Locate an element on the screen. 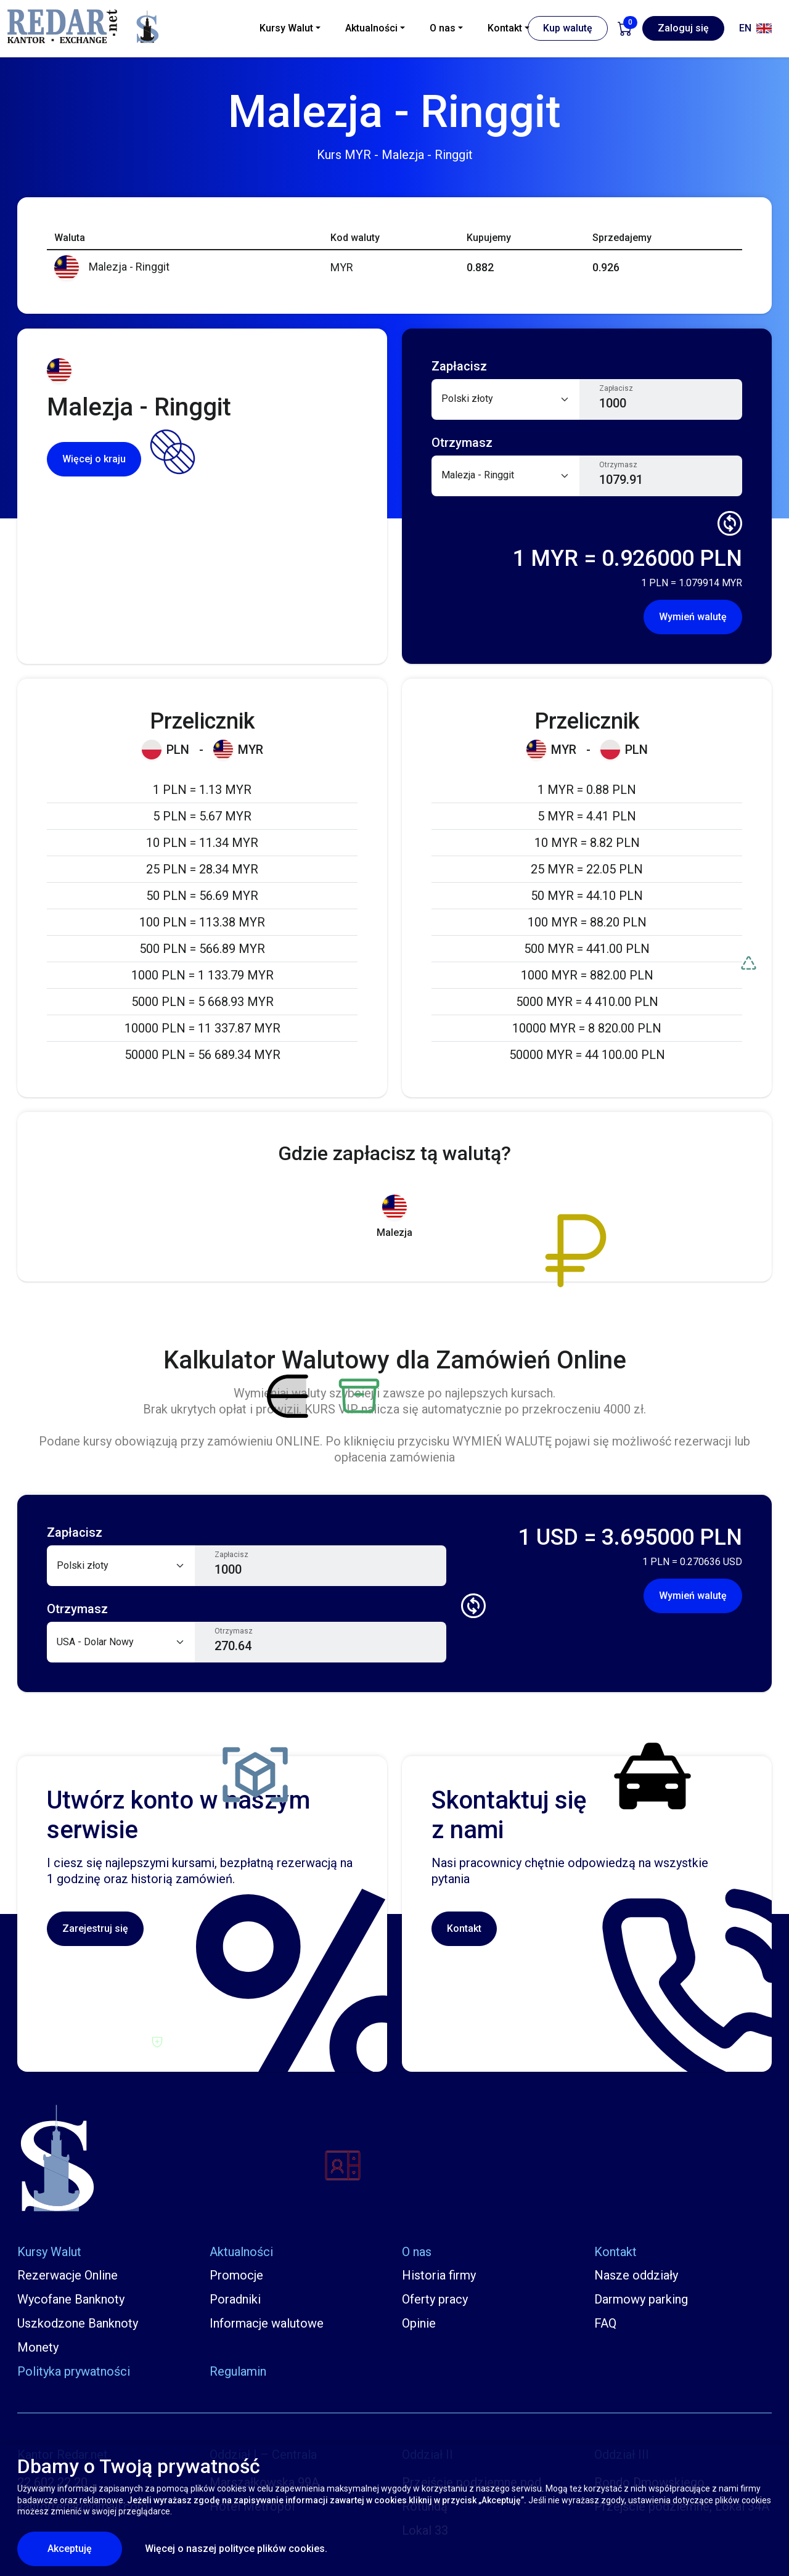 The image size is (789, 2576). merge or combine selected layers is located at coordinates (173, 452).